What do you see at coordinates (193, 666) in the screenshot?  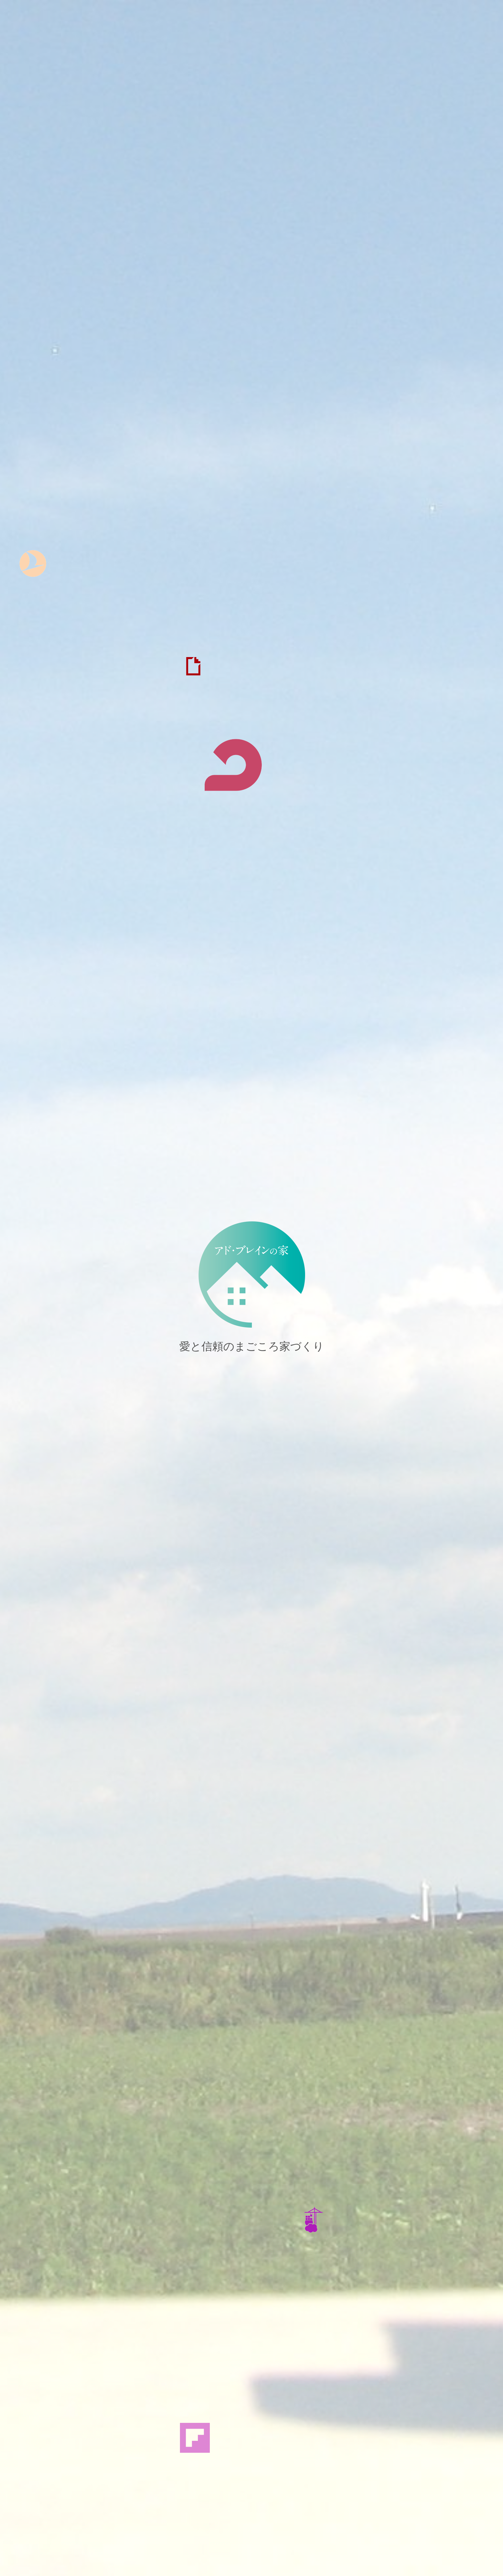 I see `open giphy to search for gifs` at bounding box center [193, 666].